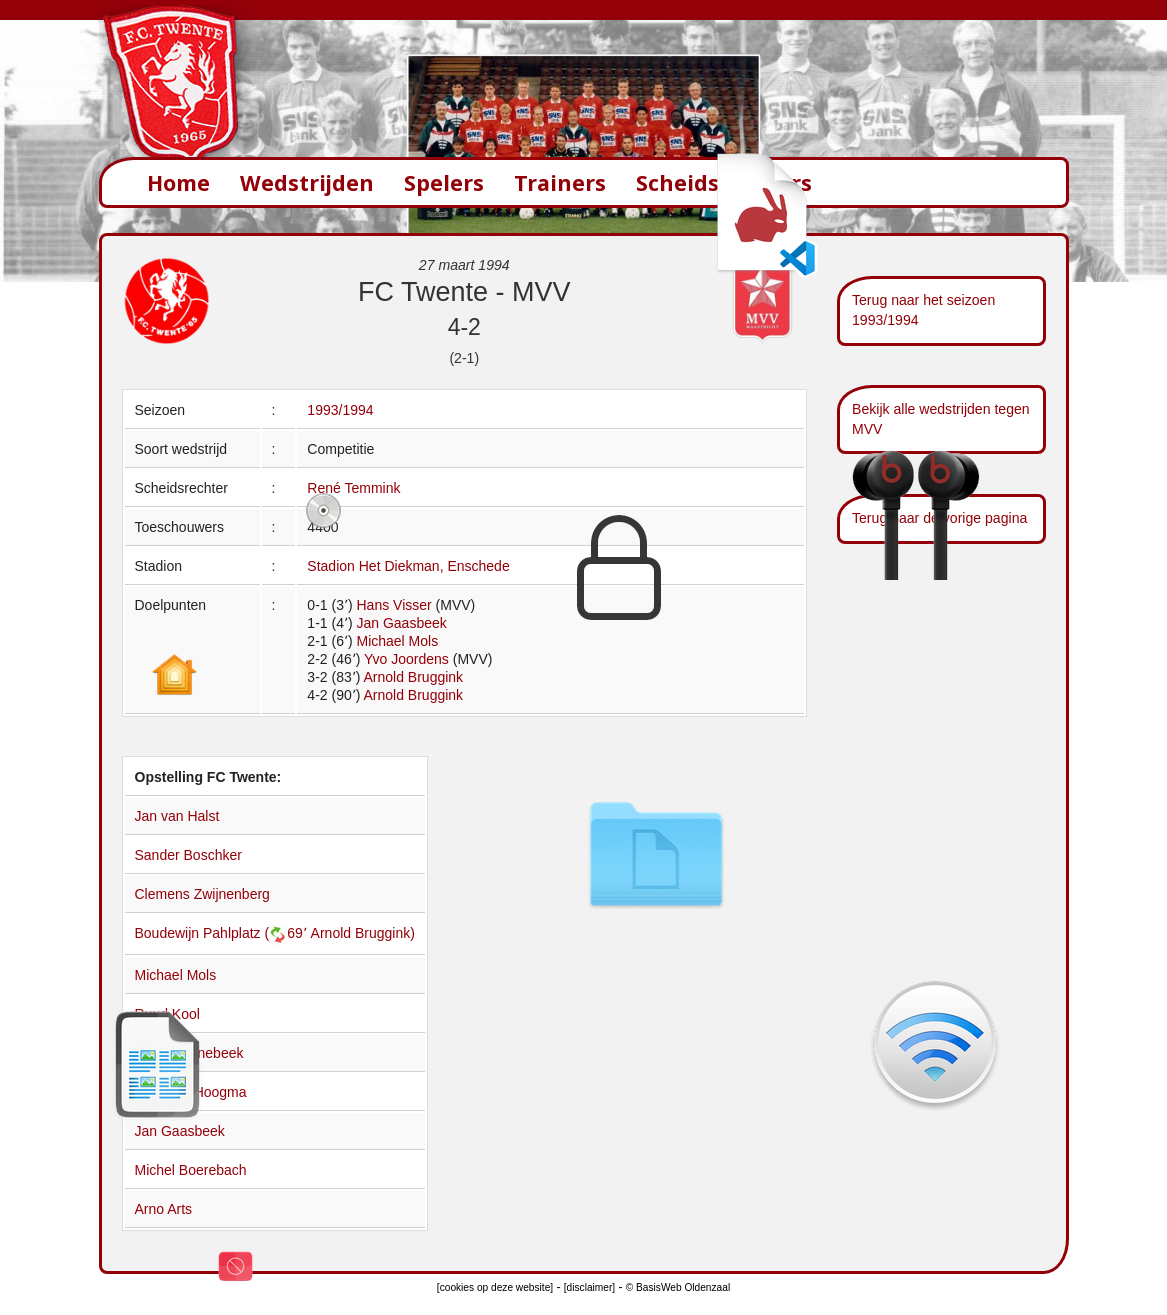 The height and width of the screenshot is (1315, 1167). I want to click on open your documents folder, so click(656, 854).